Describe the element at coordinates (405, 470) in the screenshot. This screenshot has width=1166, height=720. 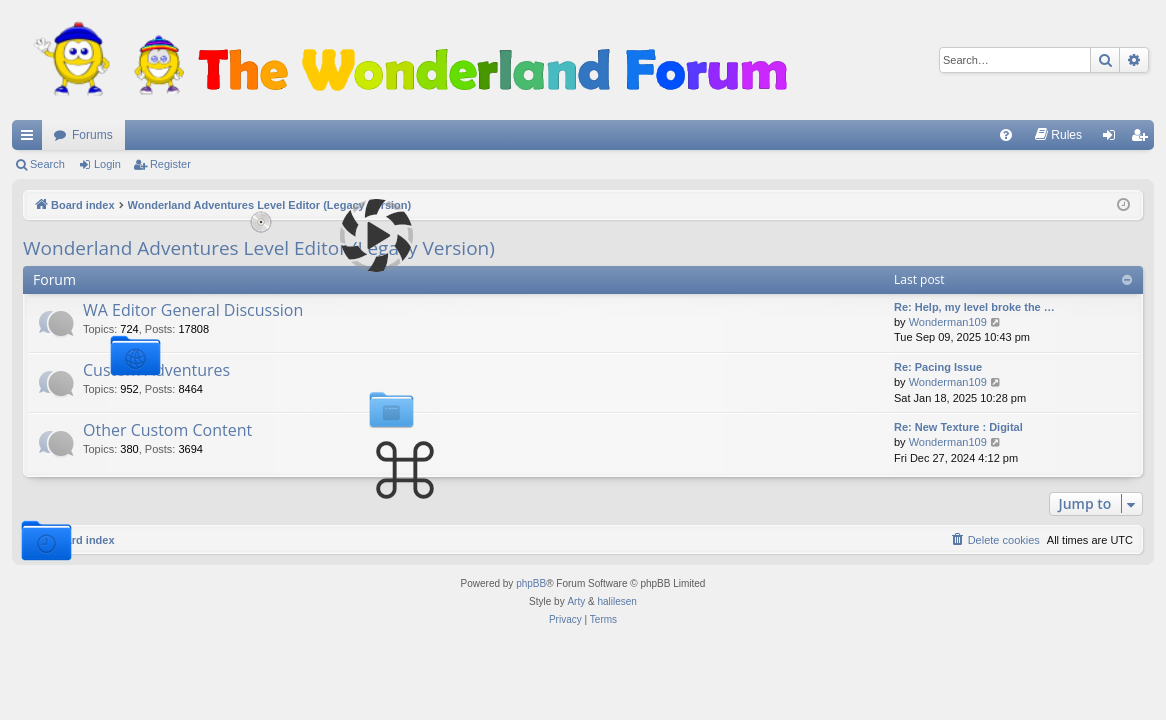
I see `command key symbol on mac keyboards` at that location.